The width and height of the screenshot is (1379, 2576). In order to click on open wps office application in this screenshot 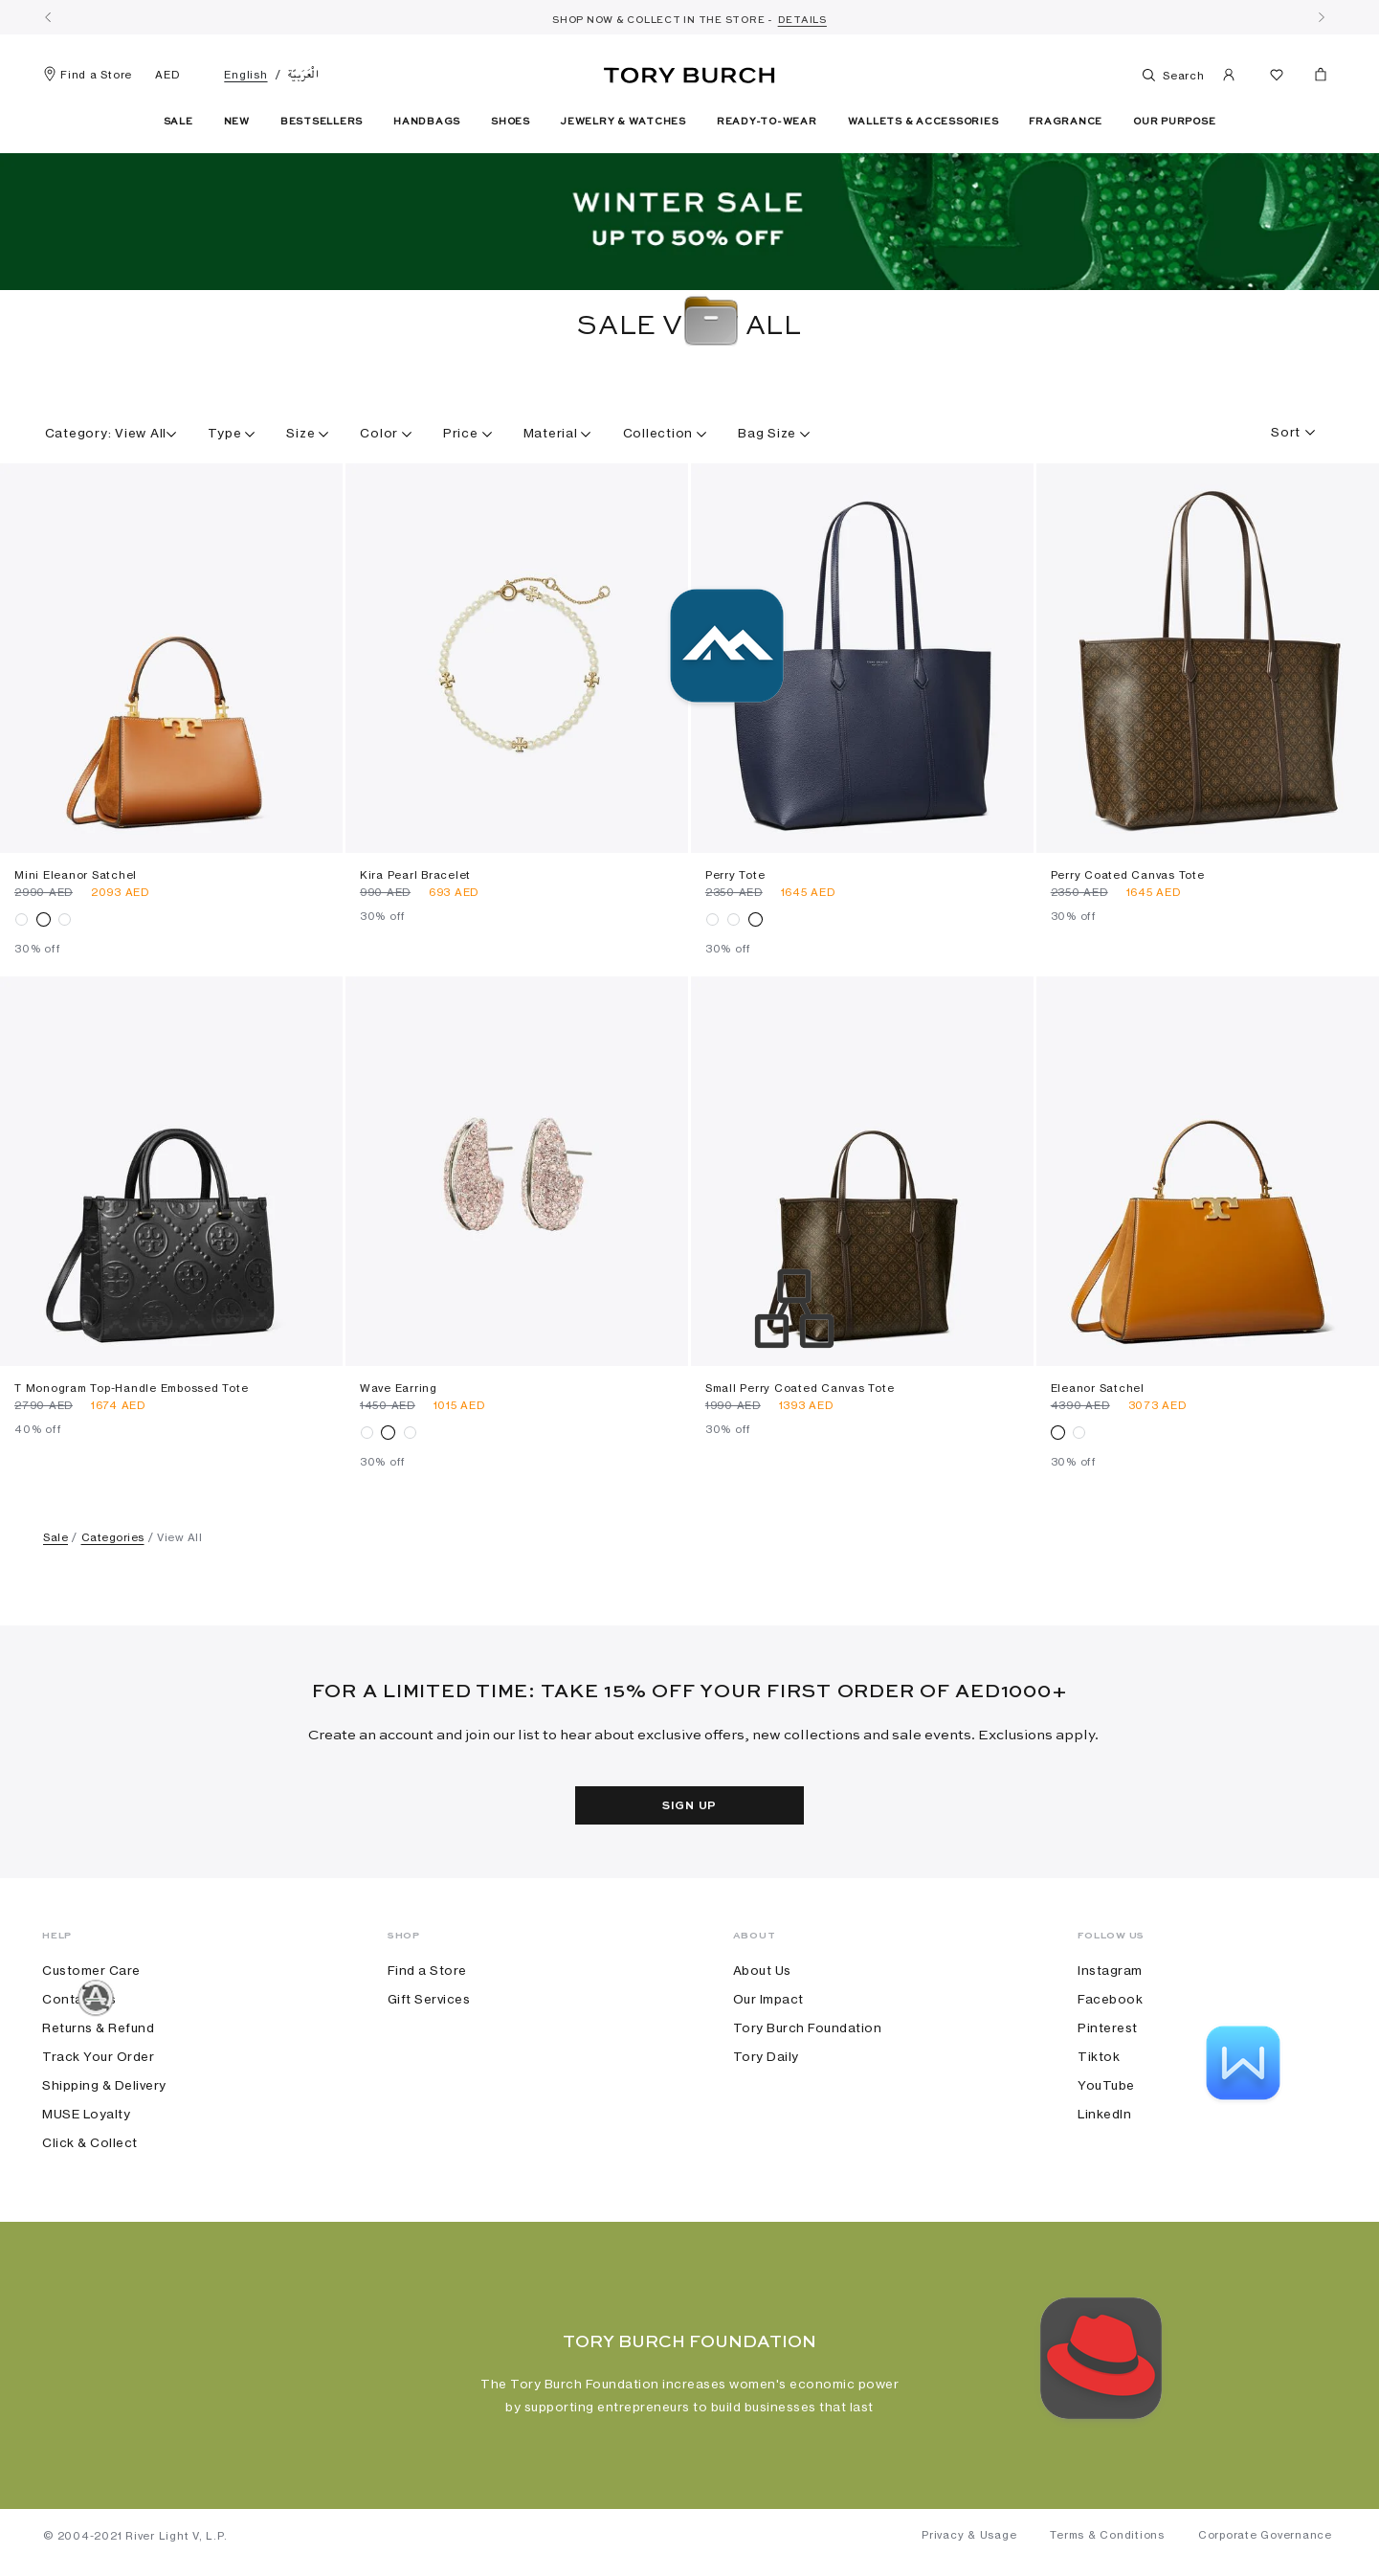, I will do `click(1243, 2063)`.